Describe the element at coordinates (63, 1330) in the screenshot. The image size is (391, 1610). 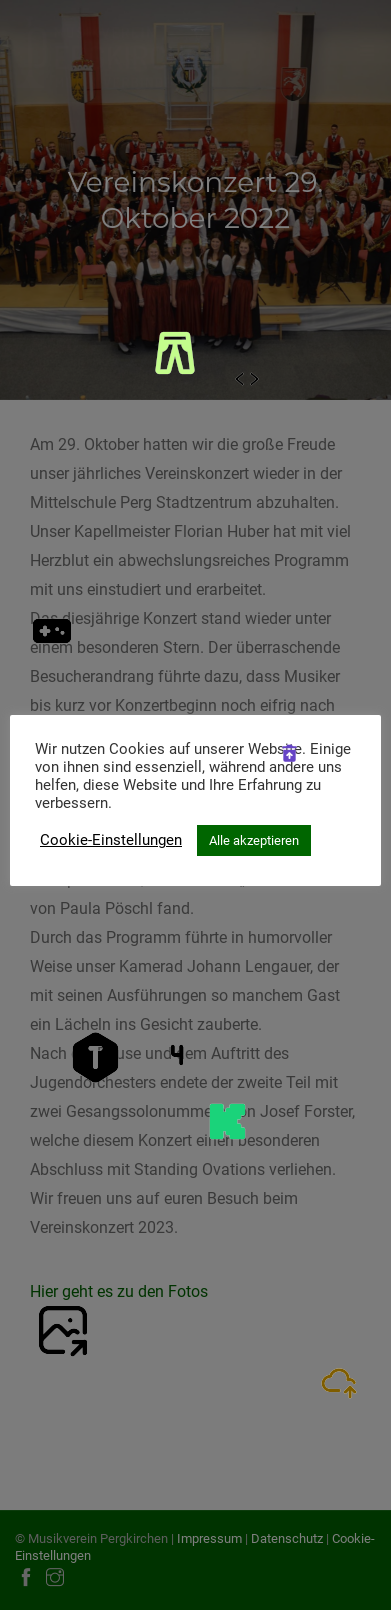
I see `share a photo or image` at that location.